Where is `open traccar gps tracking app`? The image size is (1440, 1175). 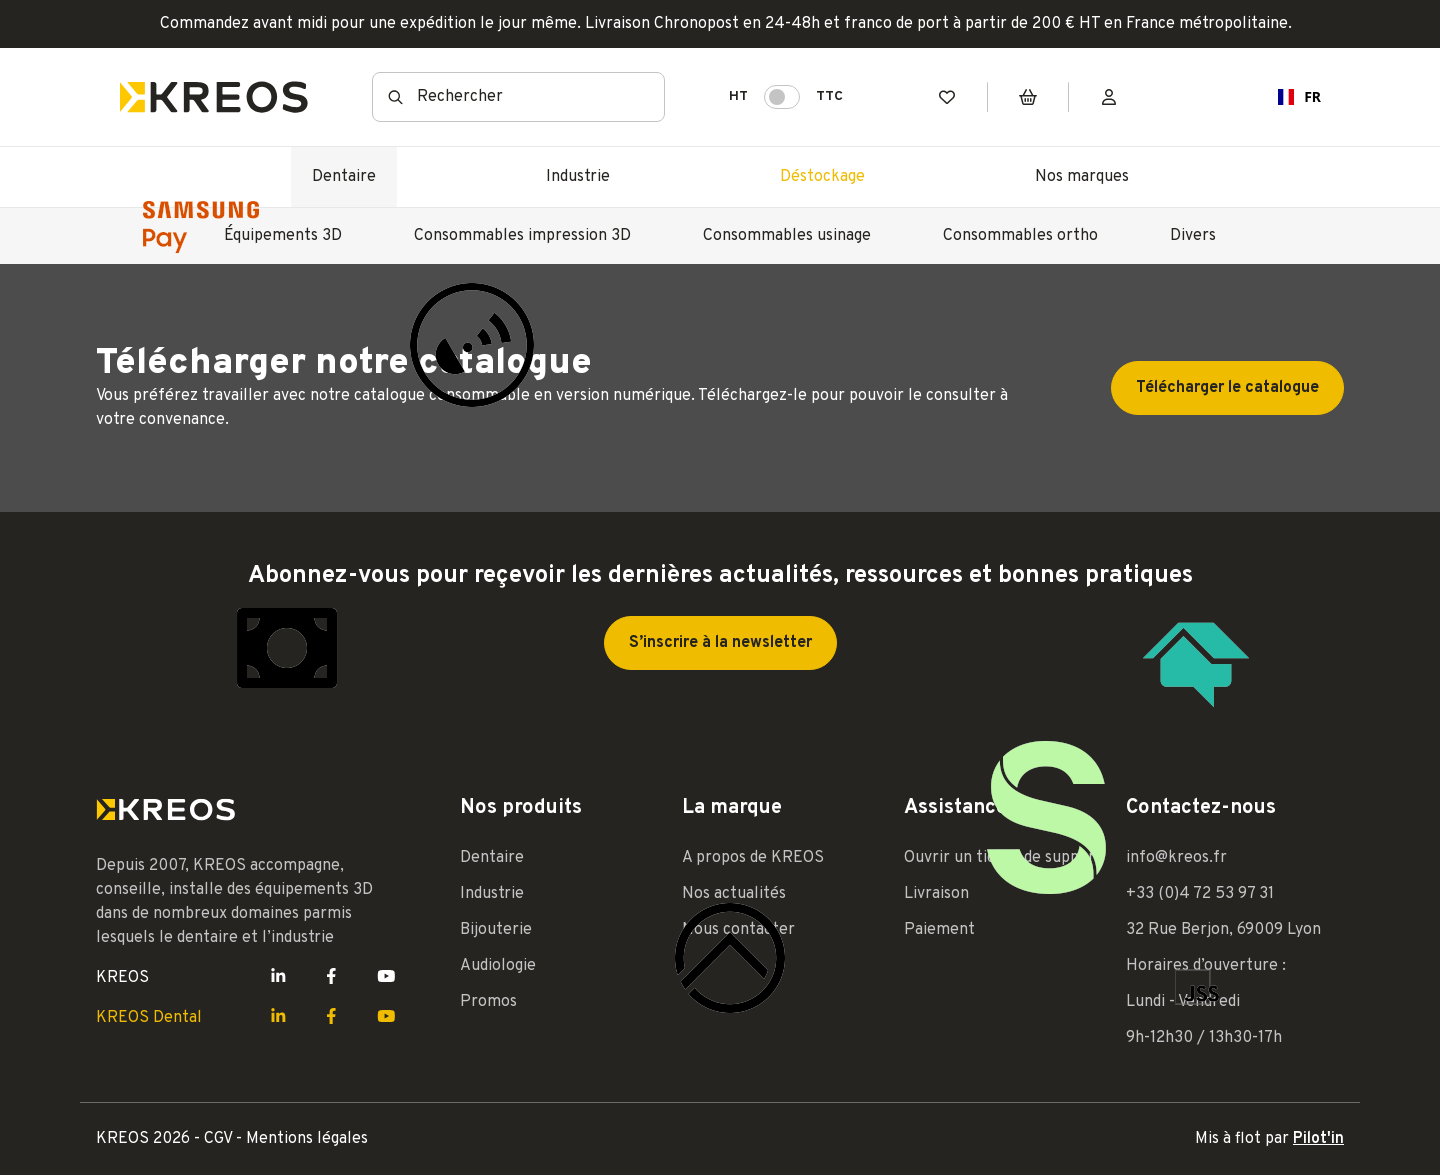 open traccar gps tracking app is located at coordinates (472, 345).